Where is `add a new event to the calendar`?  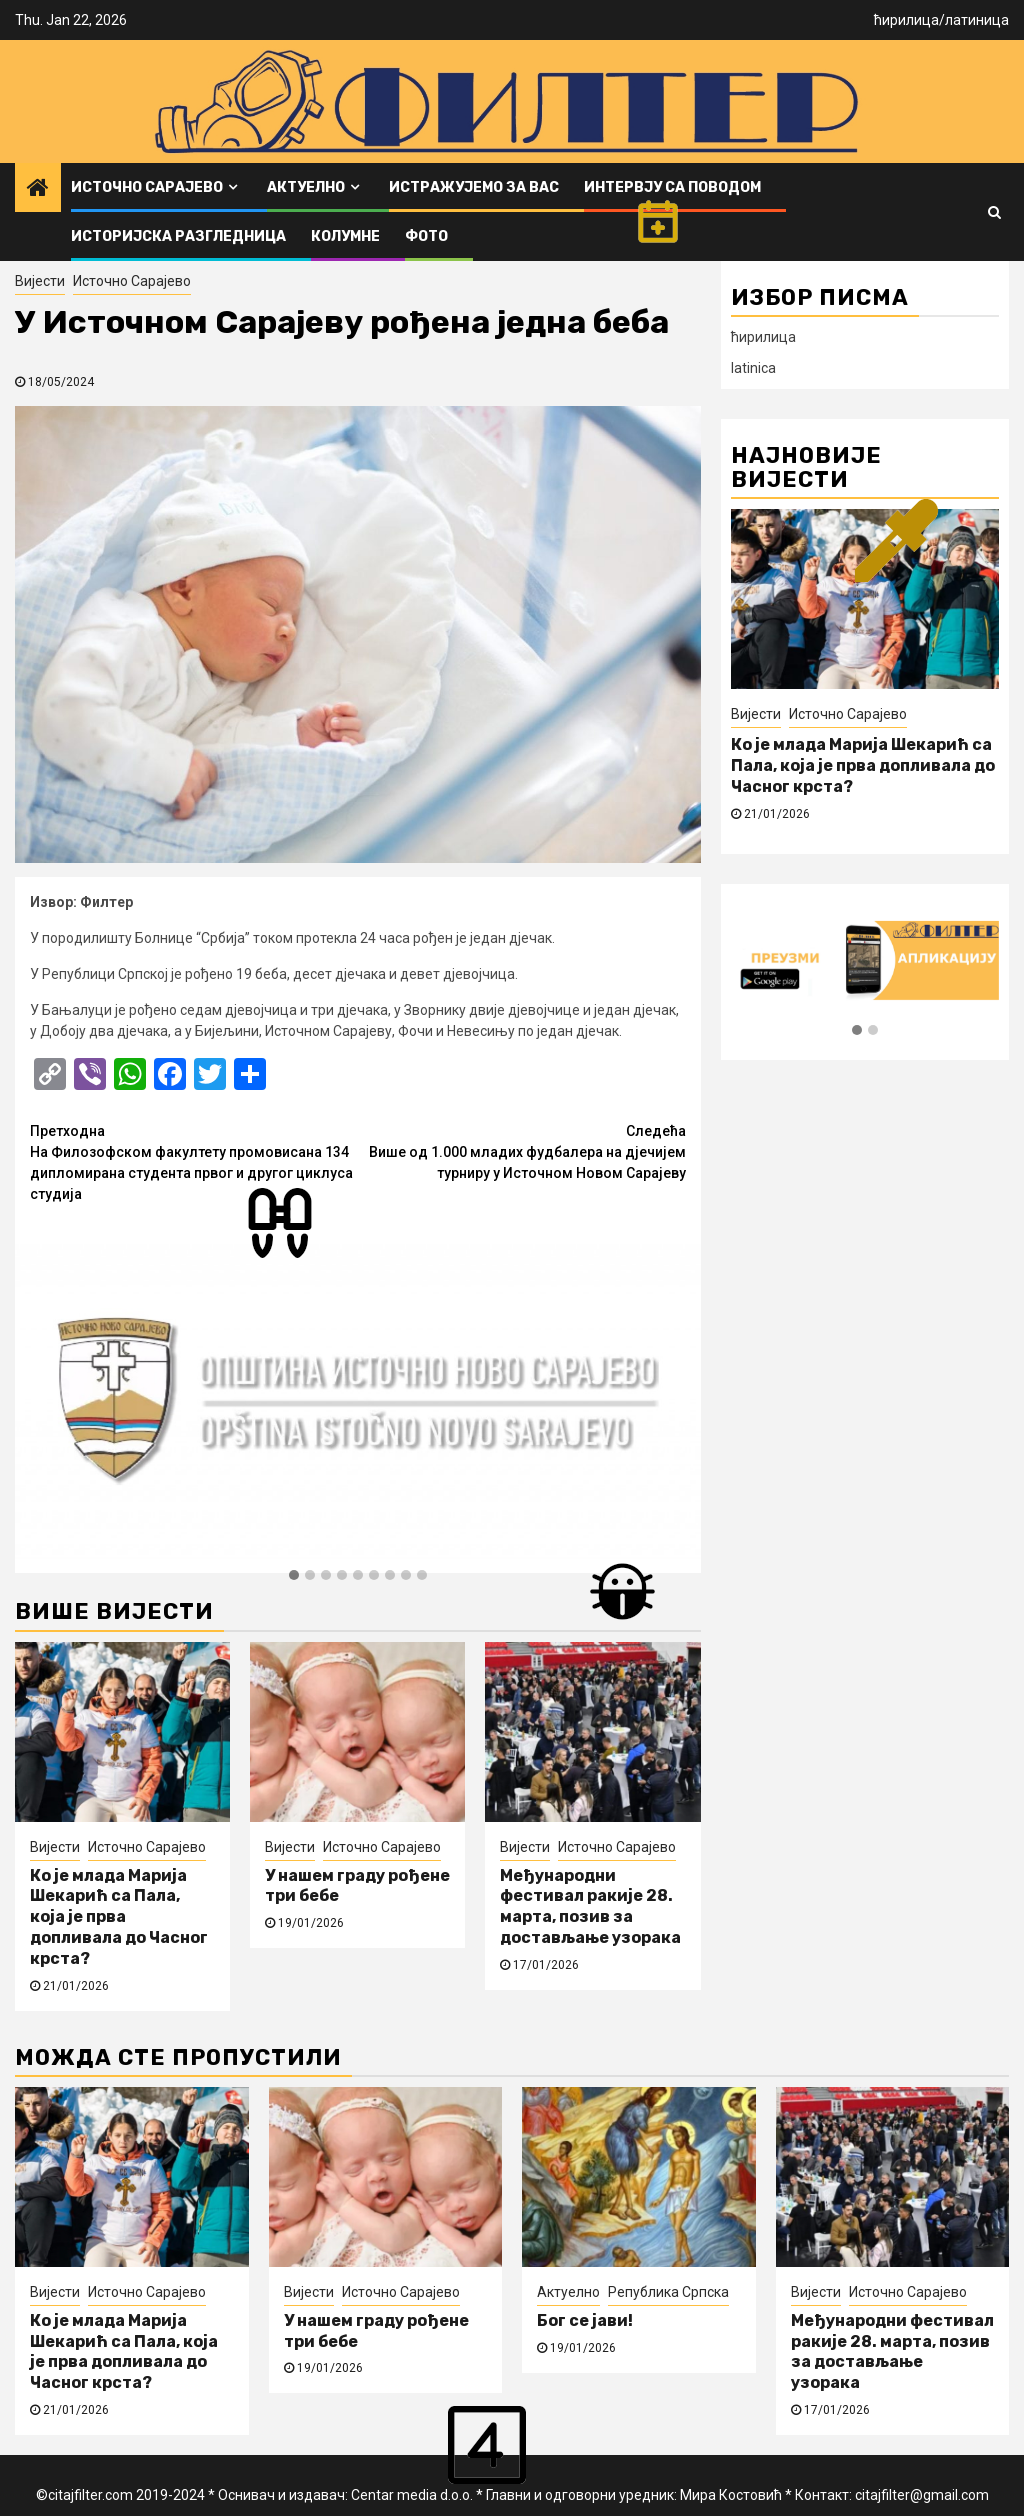 add a new event to the calendar is located at coordinates (658, 223).